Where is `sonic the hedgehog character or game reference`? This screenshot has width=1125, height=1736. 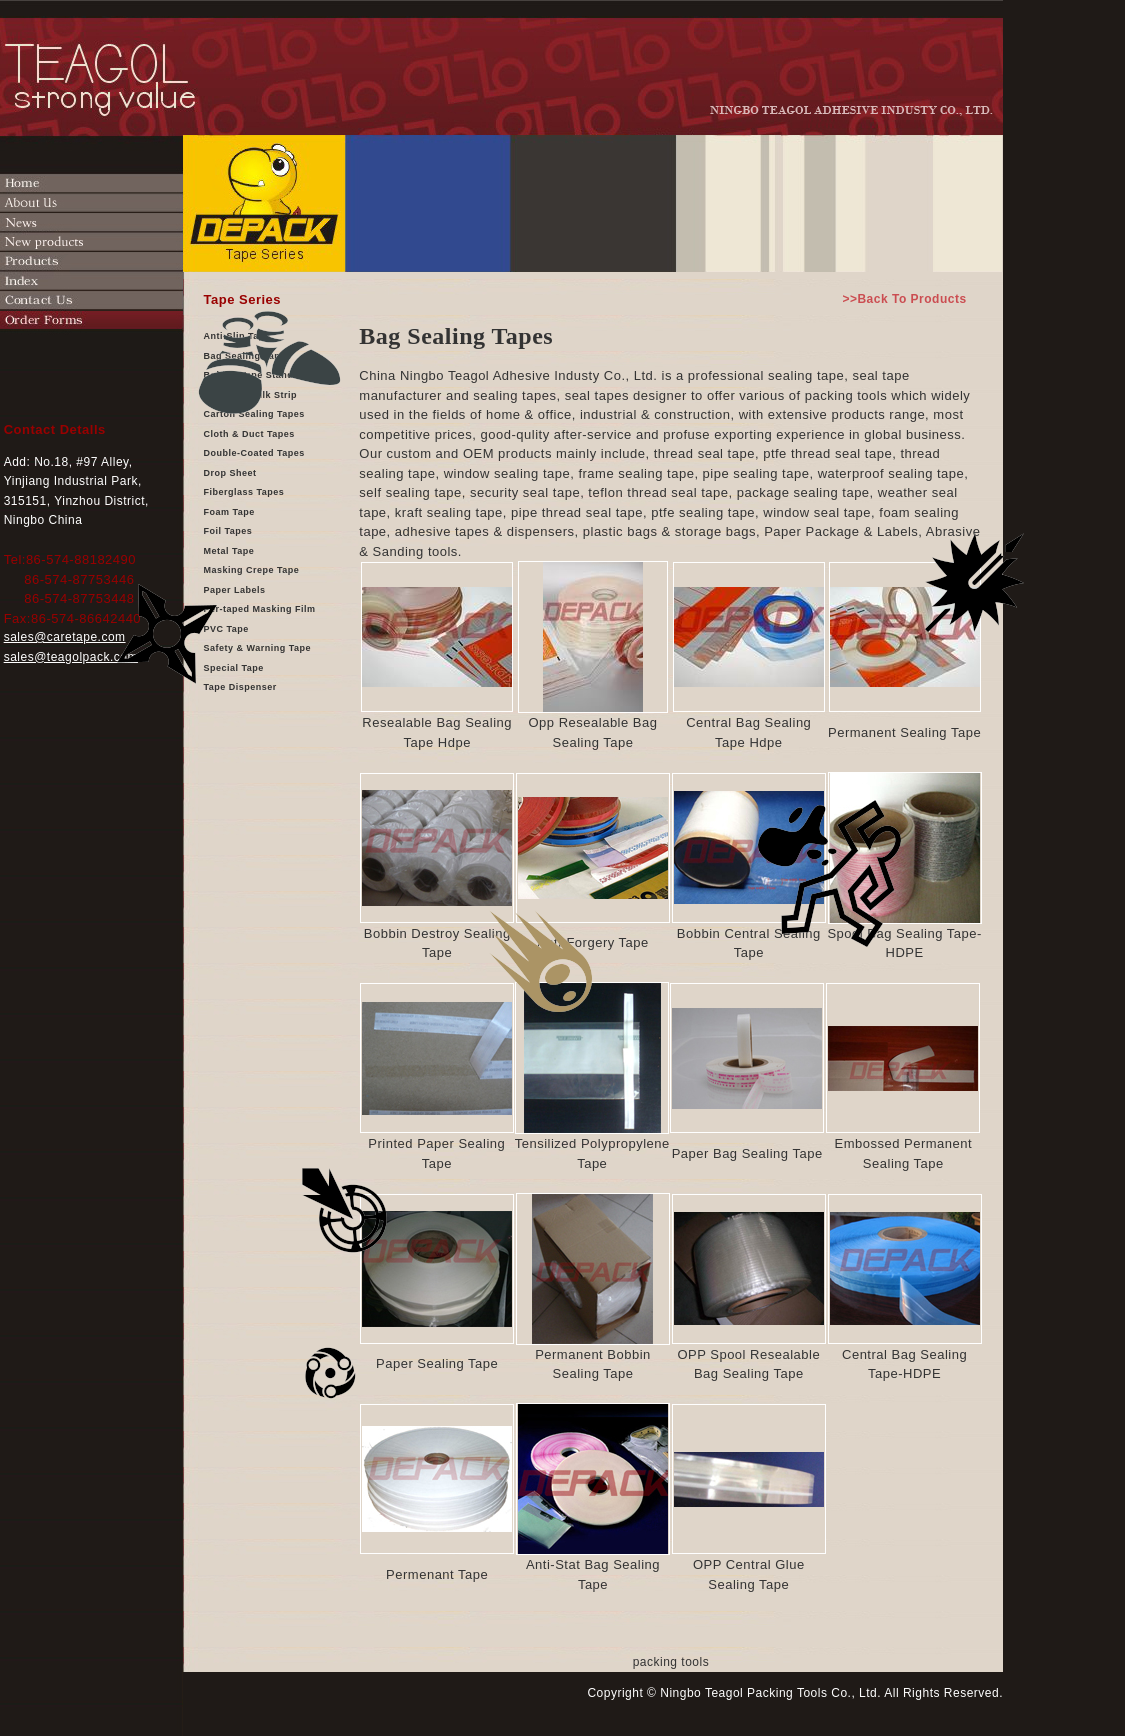 sonic the hedgehog character or game reference is located at coordinates (269, 362).